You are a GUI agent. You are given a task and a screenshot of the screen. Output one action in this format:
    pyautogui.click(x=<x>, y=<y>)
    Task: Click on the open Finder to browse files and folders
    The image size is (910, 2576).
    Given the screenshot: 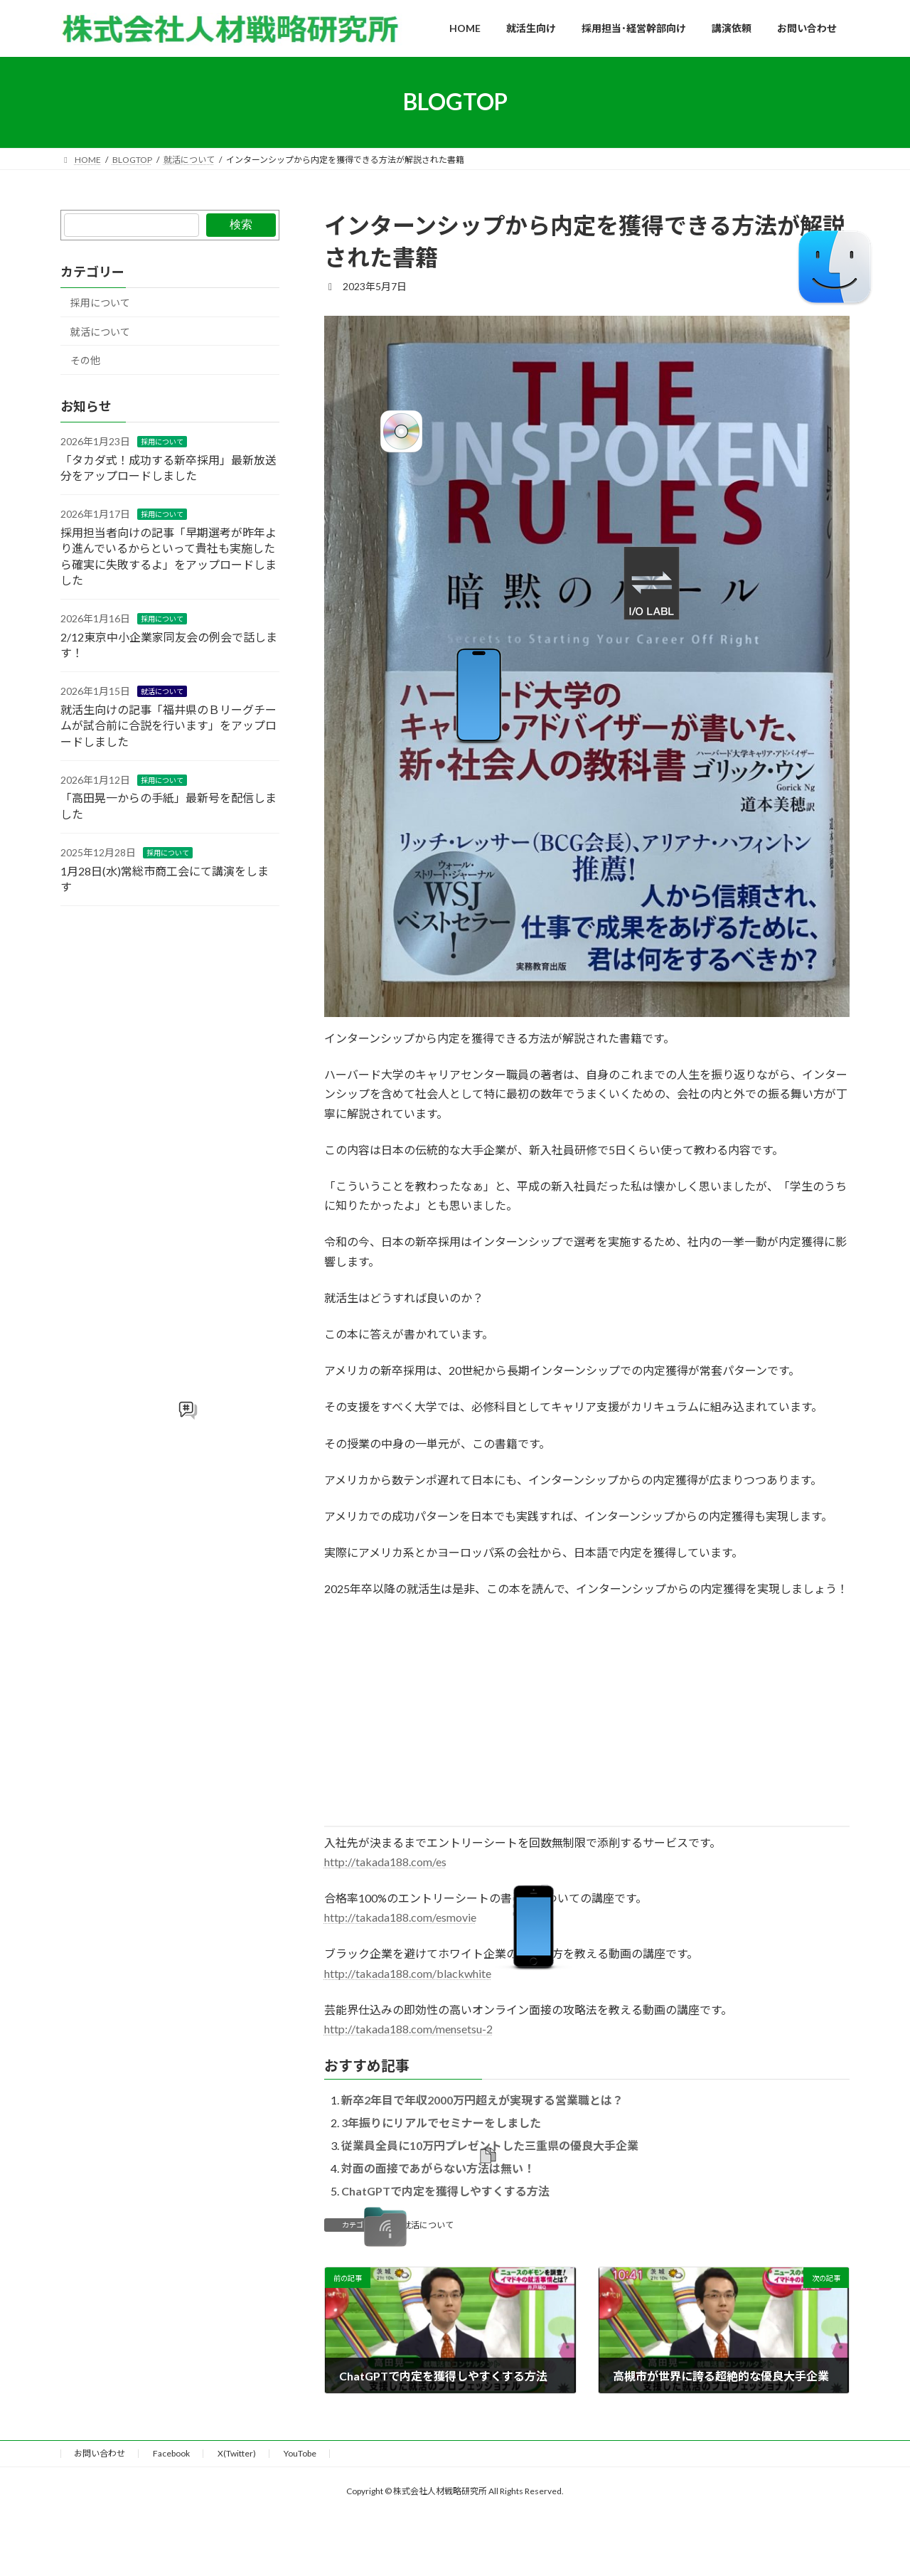 What is the action you would take?
    pyautogui.click(x=835, y=267)
    